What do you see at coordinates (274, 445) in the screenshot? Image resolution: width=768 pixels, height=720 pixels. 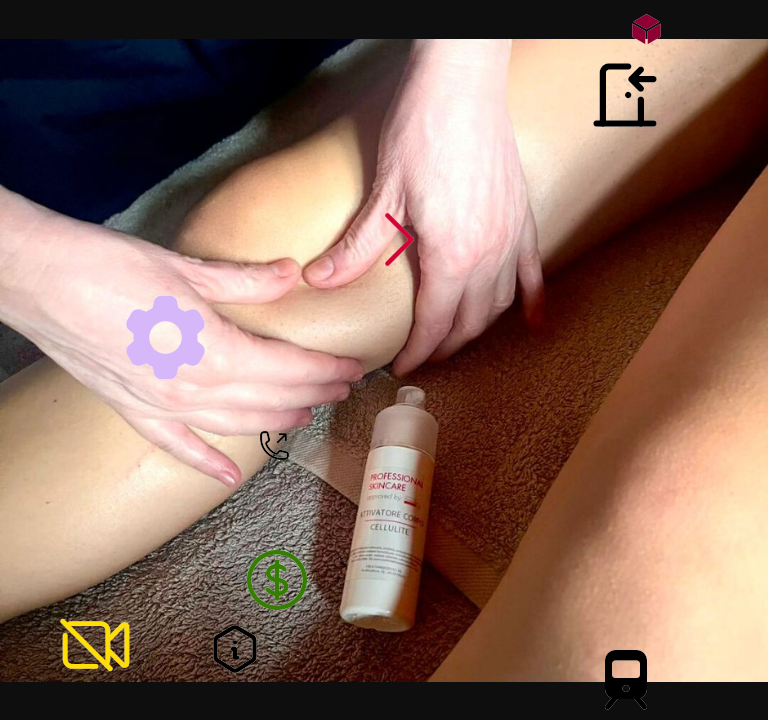 I see `make an outgoing call` at bounding box center [274, 445].